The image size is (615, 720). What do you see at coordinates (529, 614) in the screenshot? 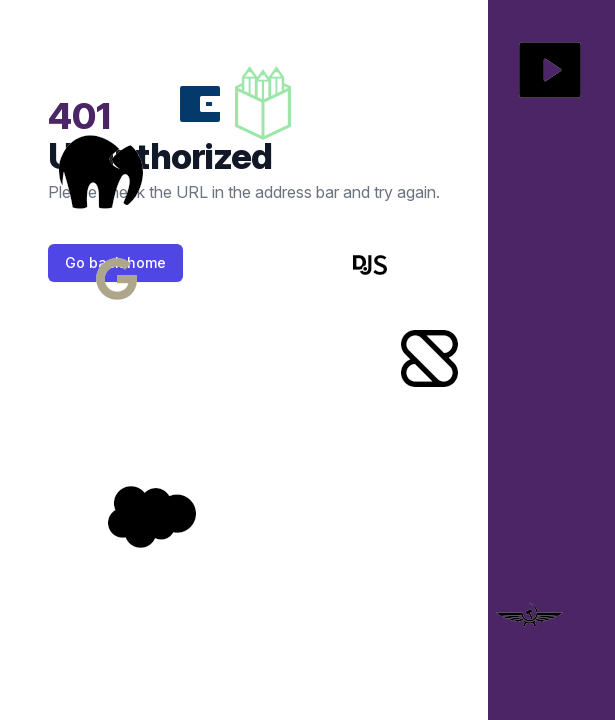
I see `aeroflot airline logo` at bounding box center [529, 614].